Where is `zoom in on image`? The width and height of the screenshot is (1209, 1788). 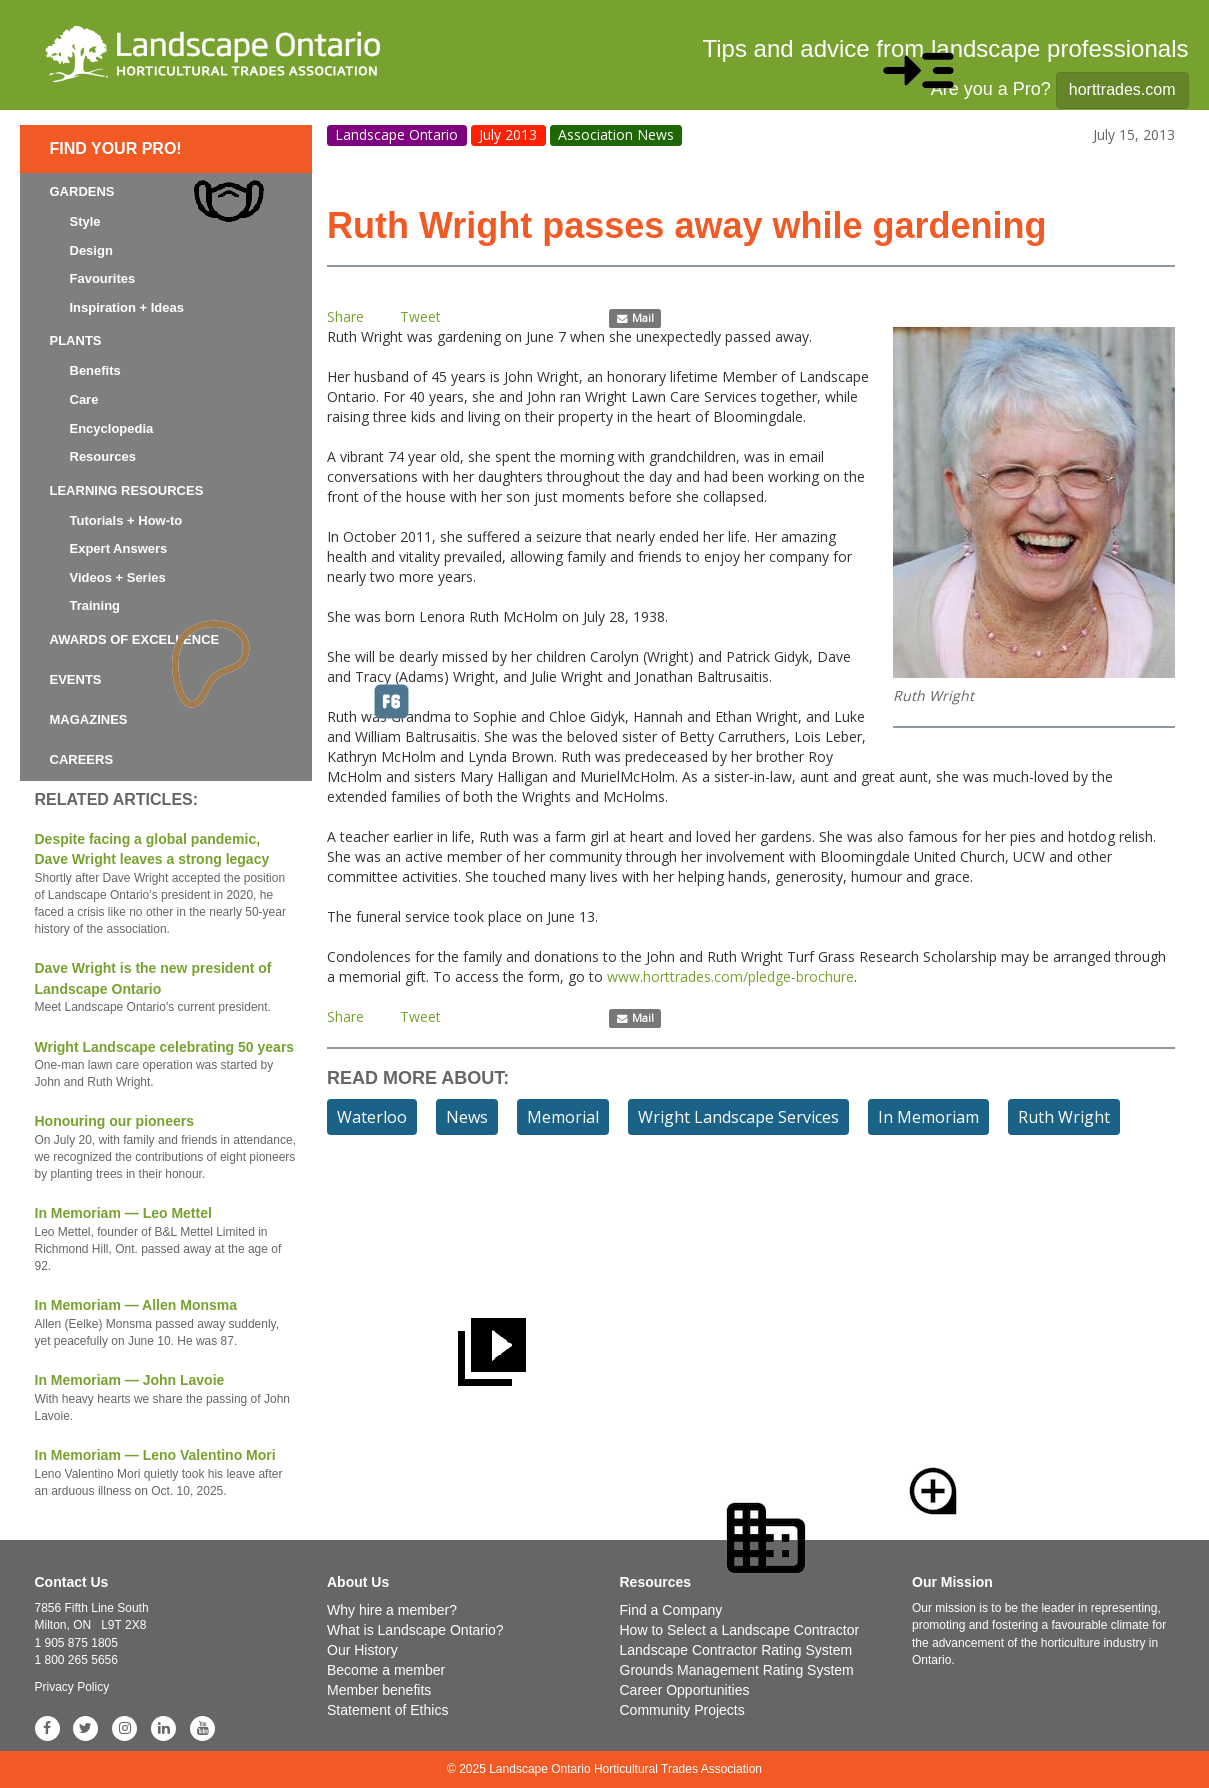 zoom in on image is located at coordinates (933, 1491).